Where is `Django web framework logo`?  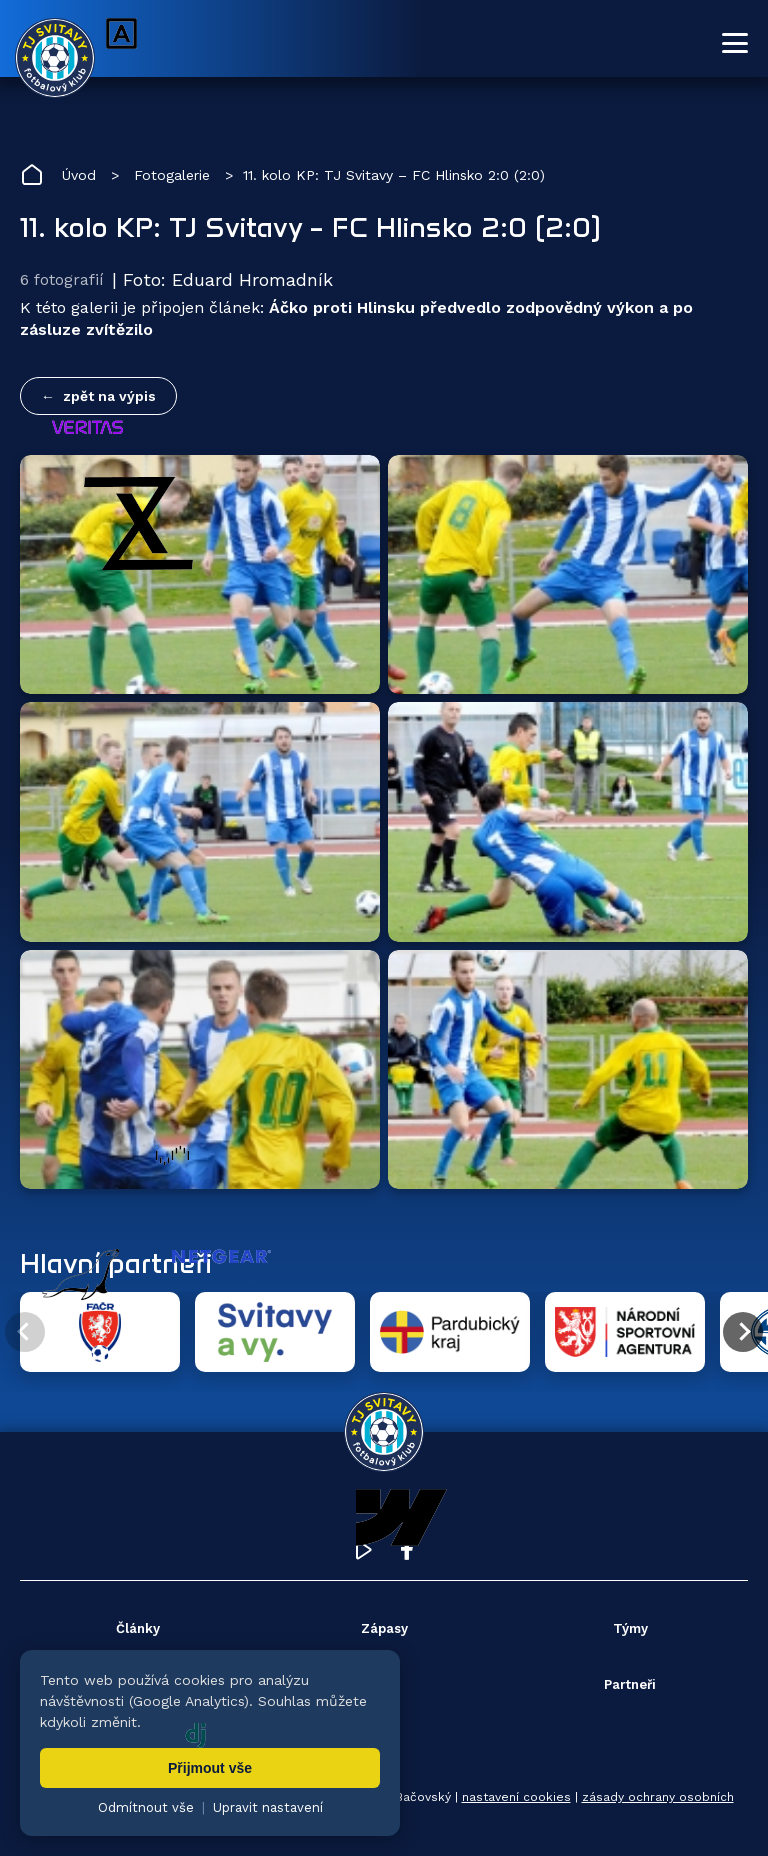
Django web framework logo is located at coordinates (195, 1735).